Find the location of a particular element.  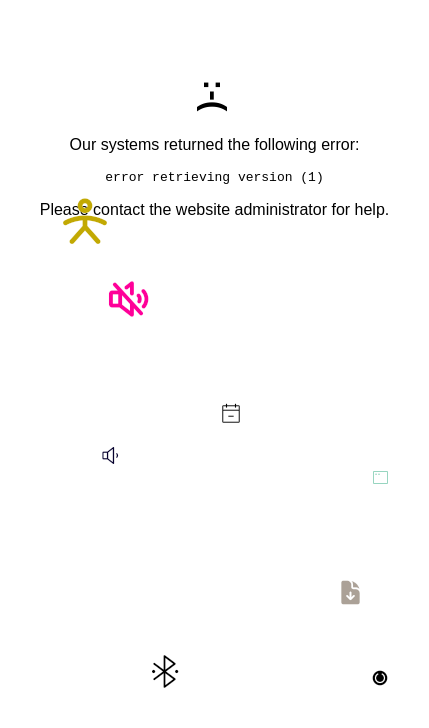

remove an event from your calendar is located at coordinates (231, 414).